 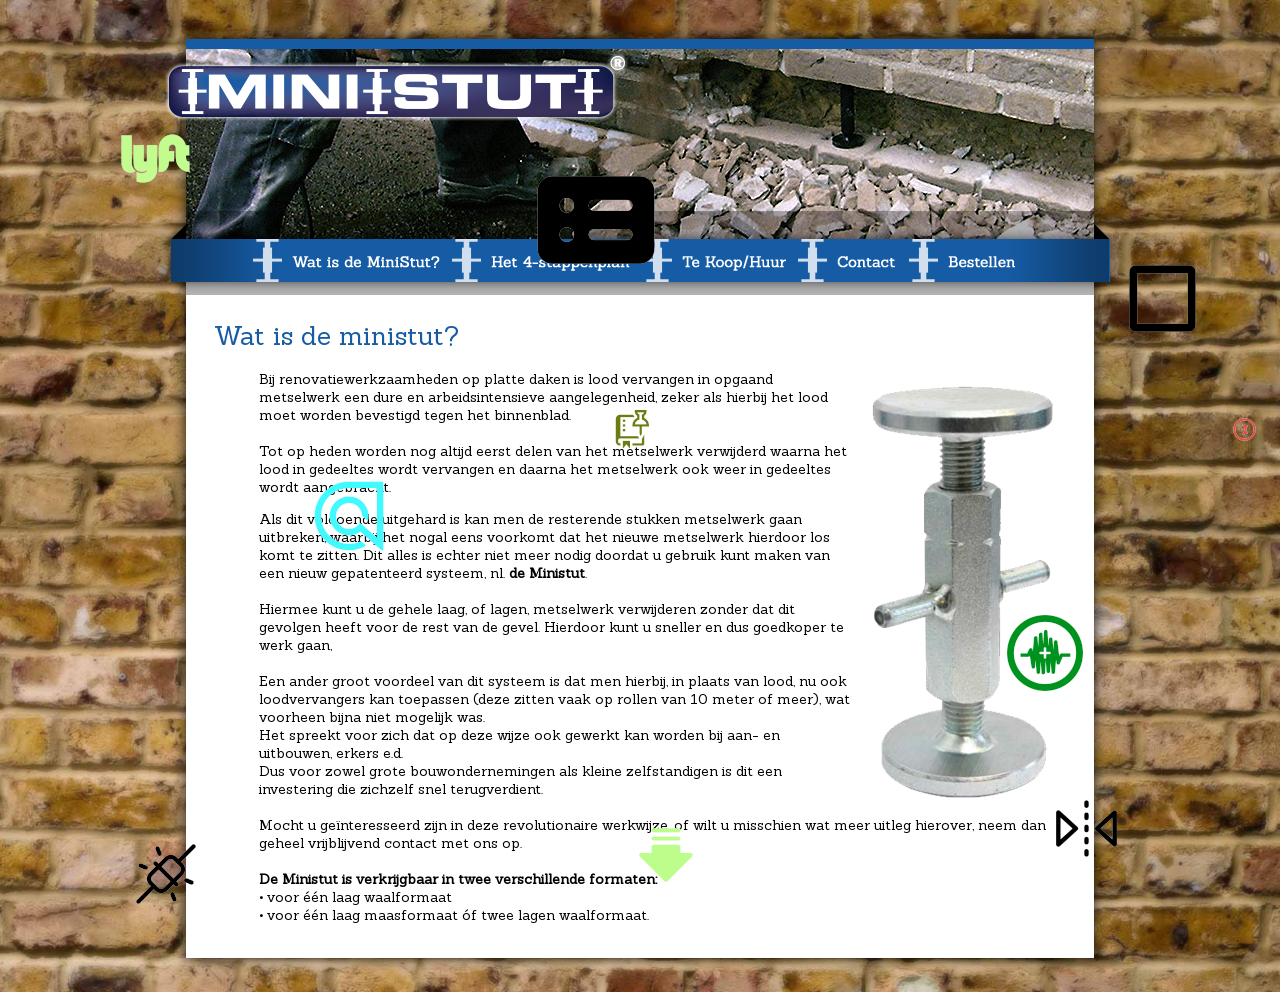 What do you see at coordinates (1086, 828) in the screenshot?
I see `mirror or flip content horizontally` at bounding box center [1086, 828].